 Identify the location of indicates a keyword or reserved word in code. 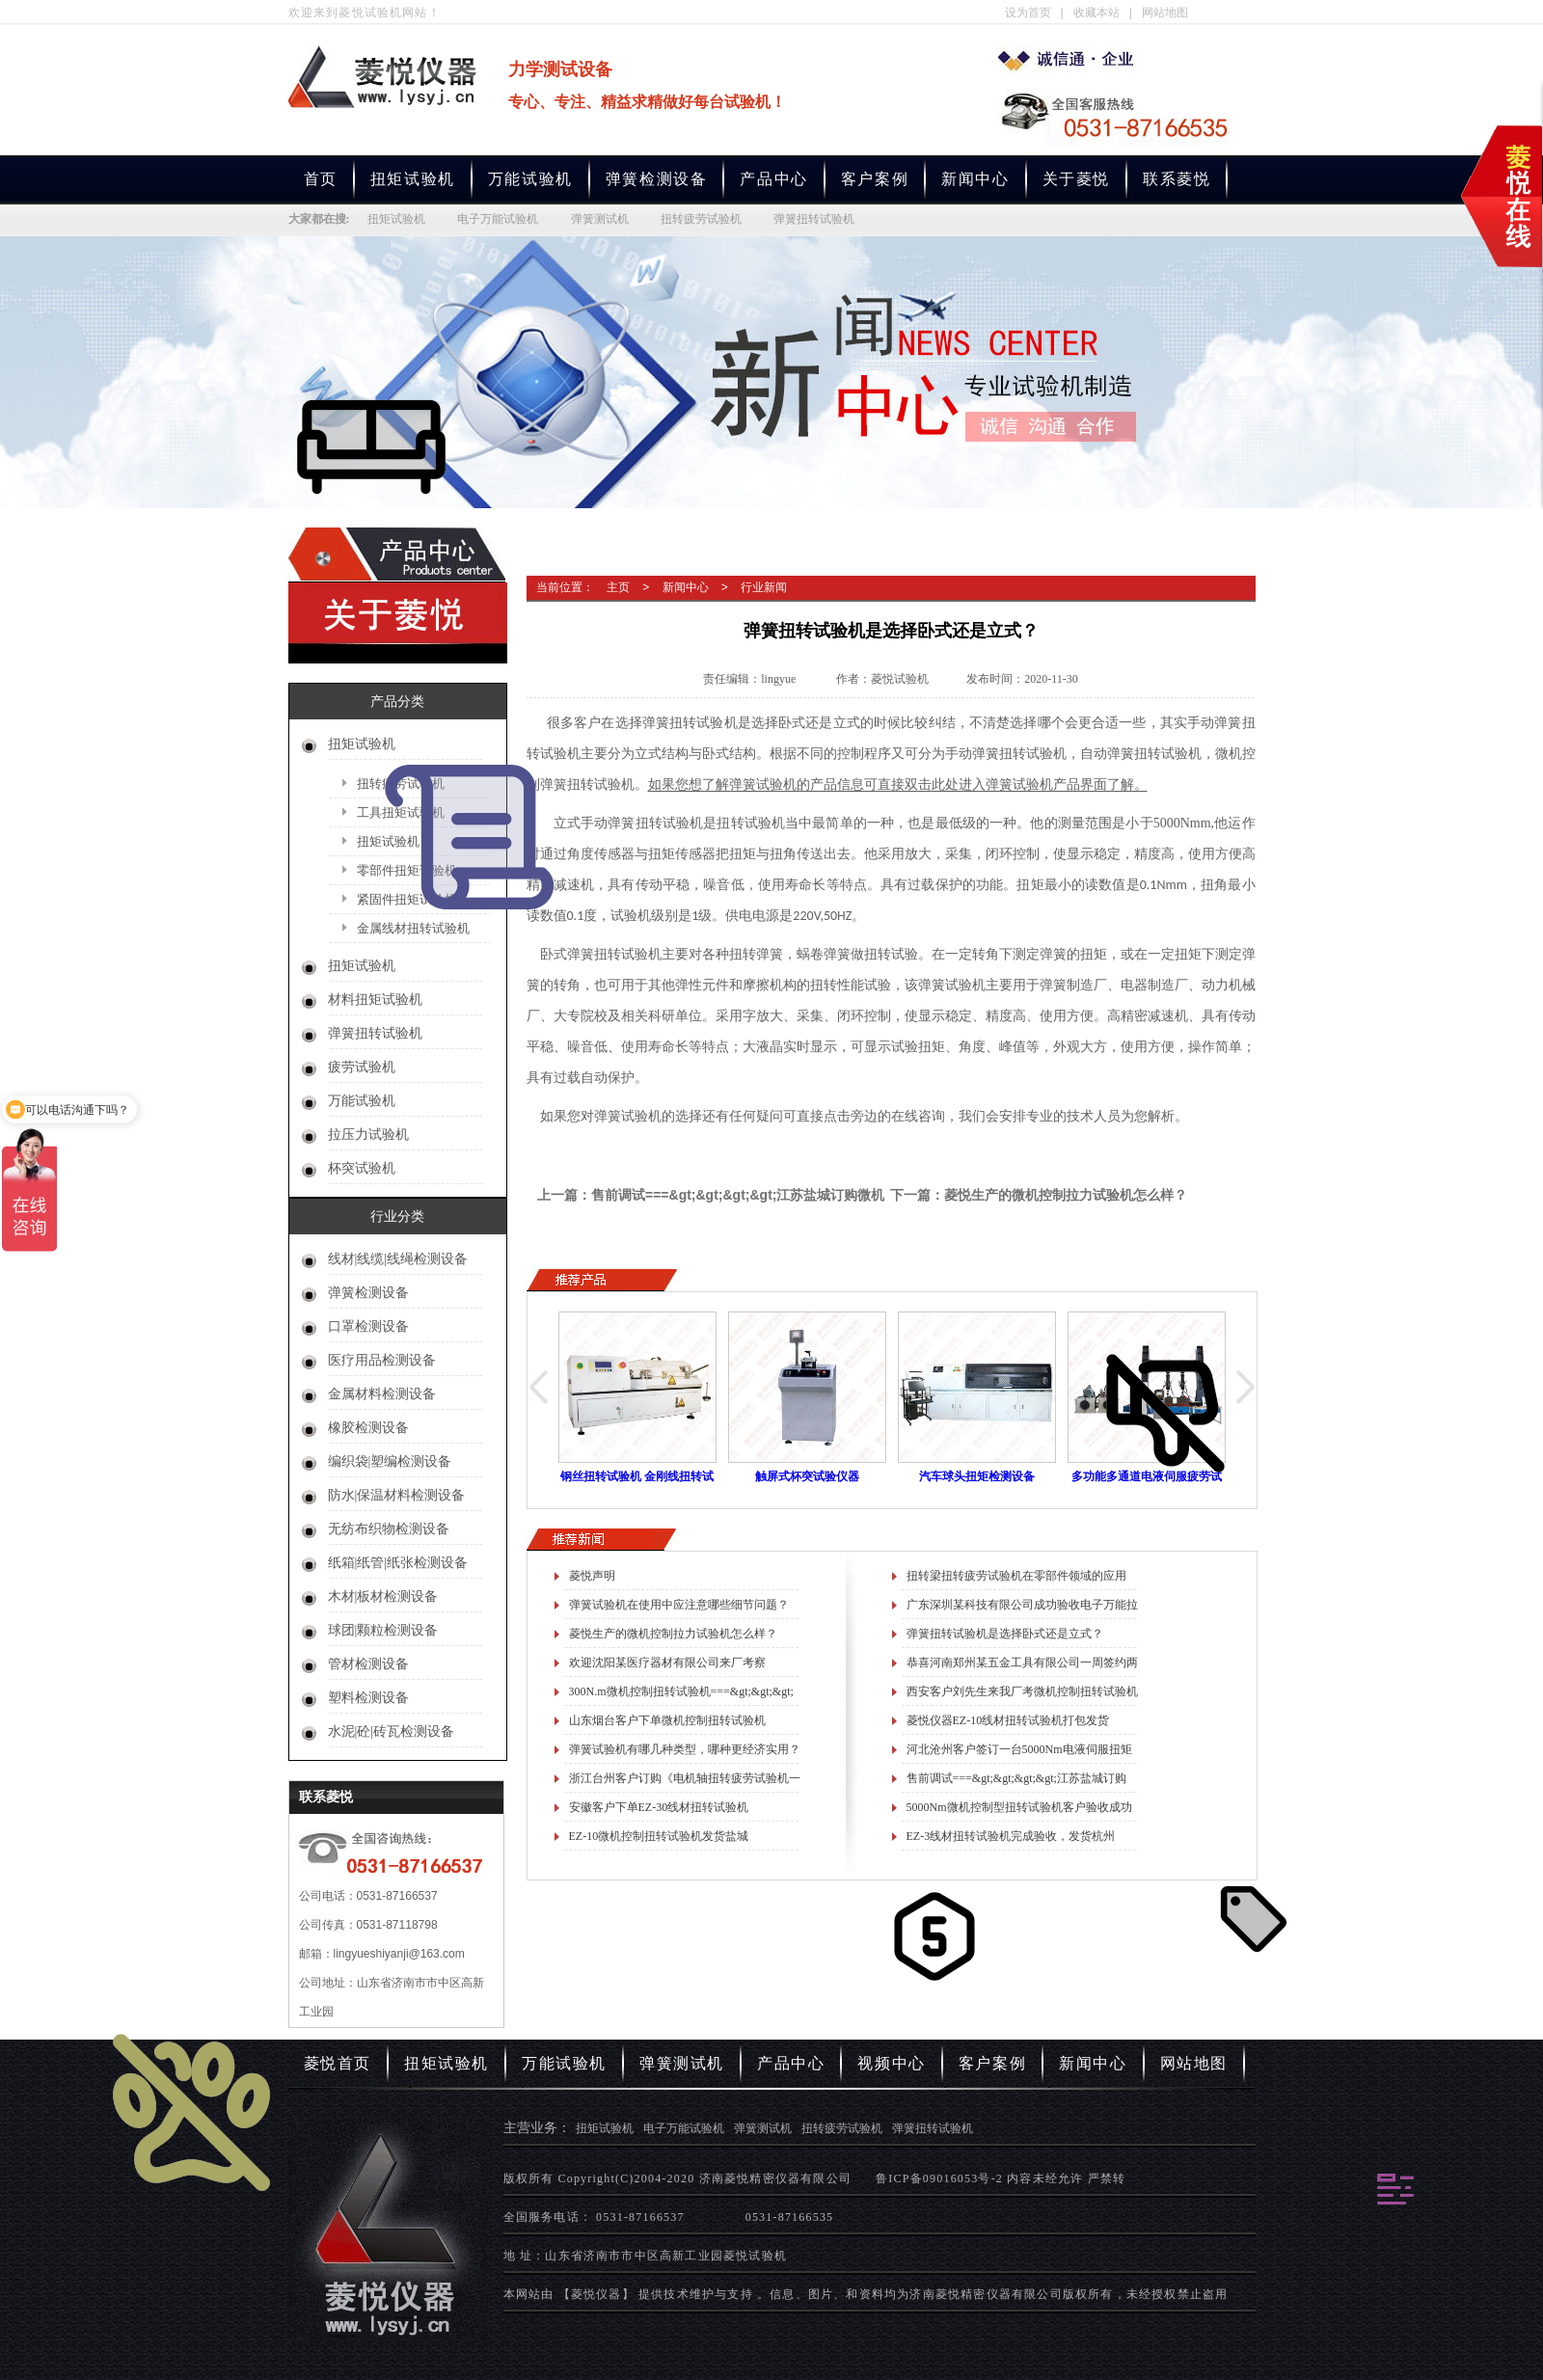
(1395, 2189).